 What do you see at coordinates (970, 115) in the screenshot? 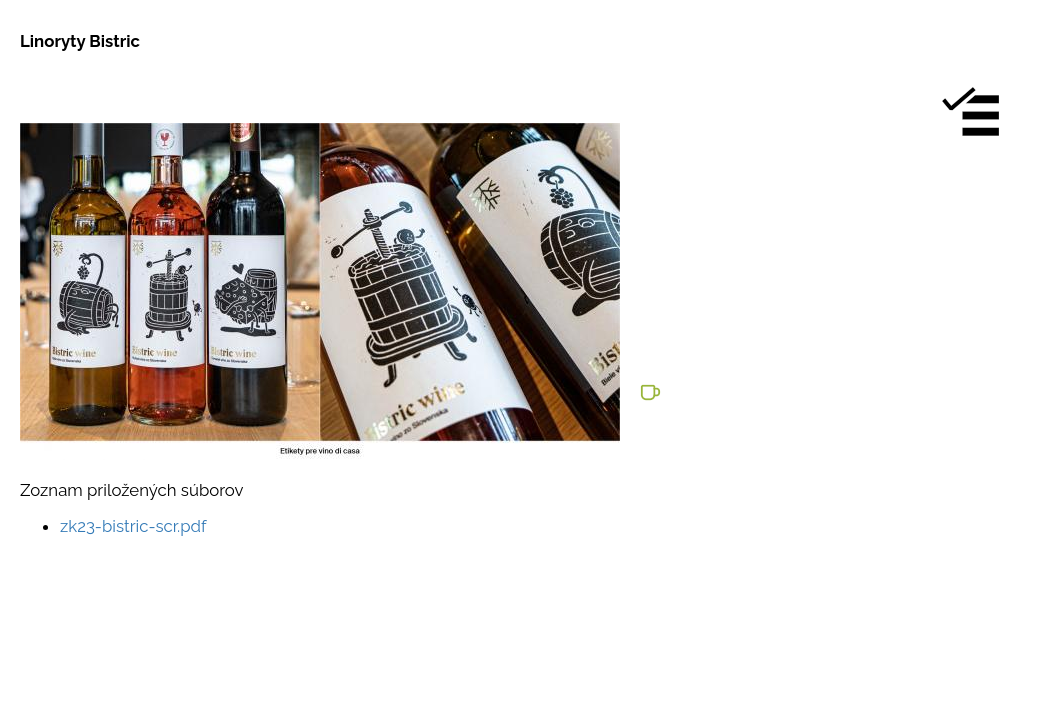
I see `view task list or to-do items` at bounding box center [970, 115].